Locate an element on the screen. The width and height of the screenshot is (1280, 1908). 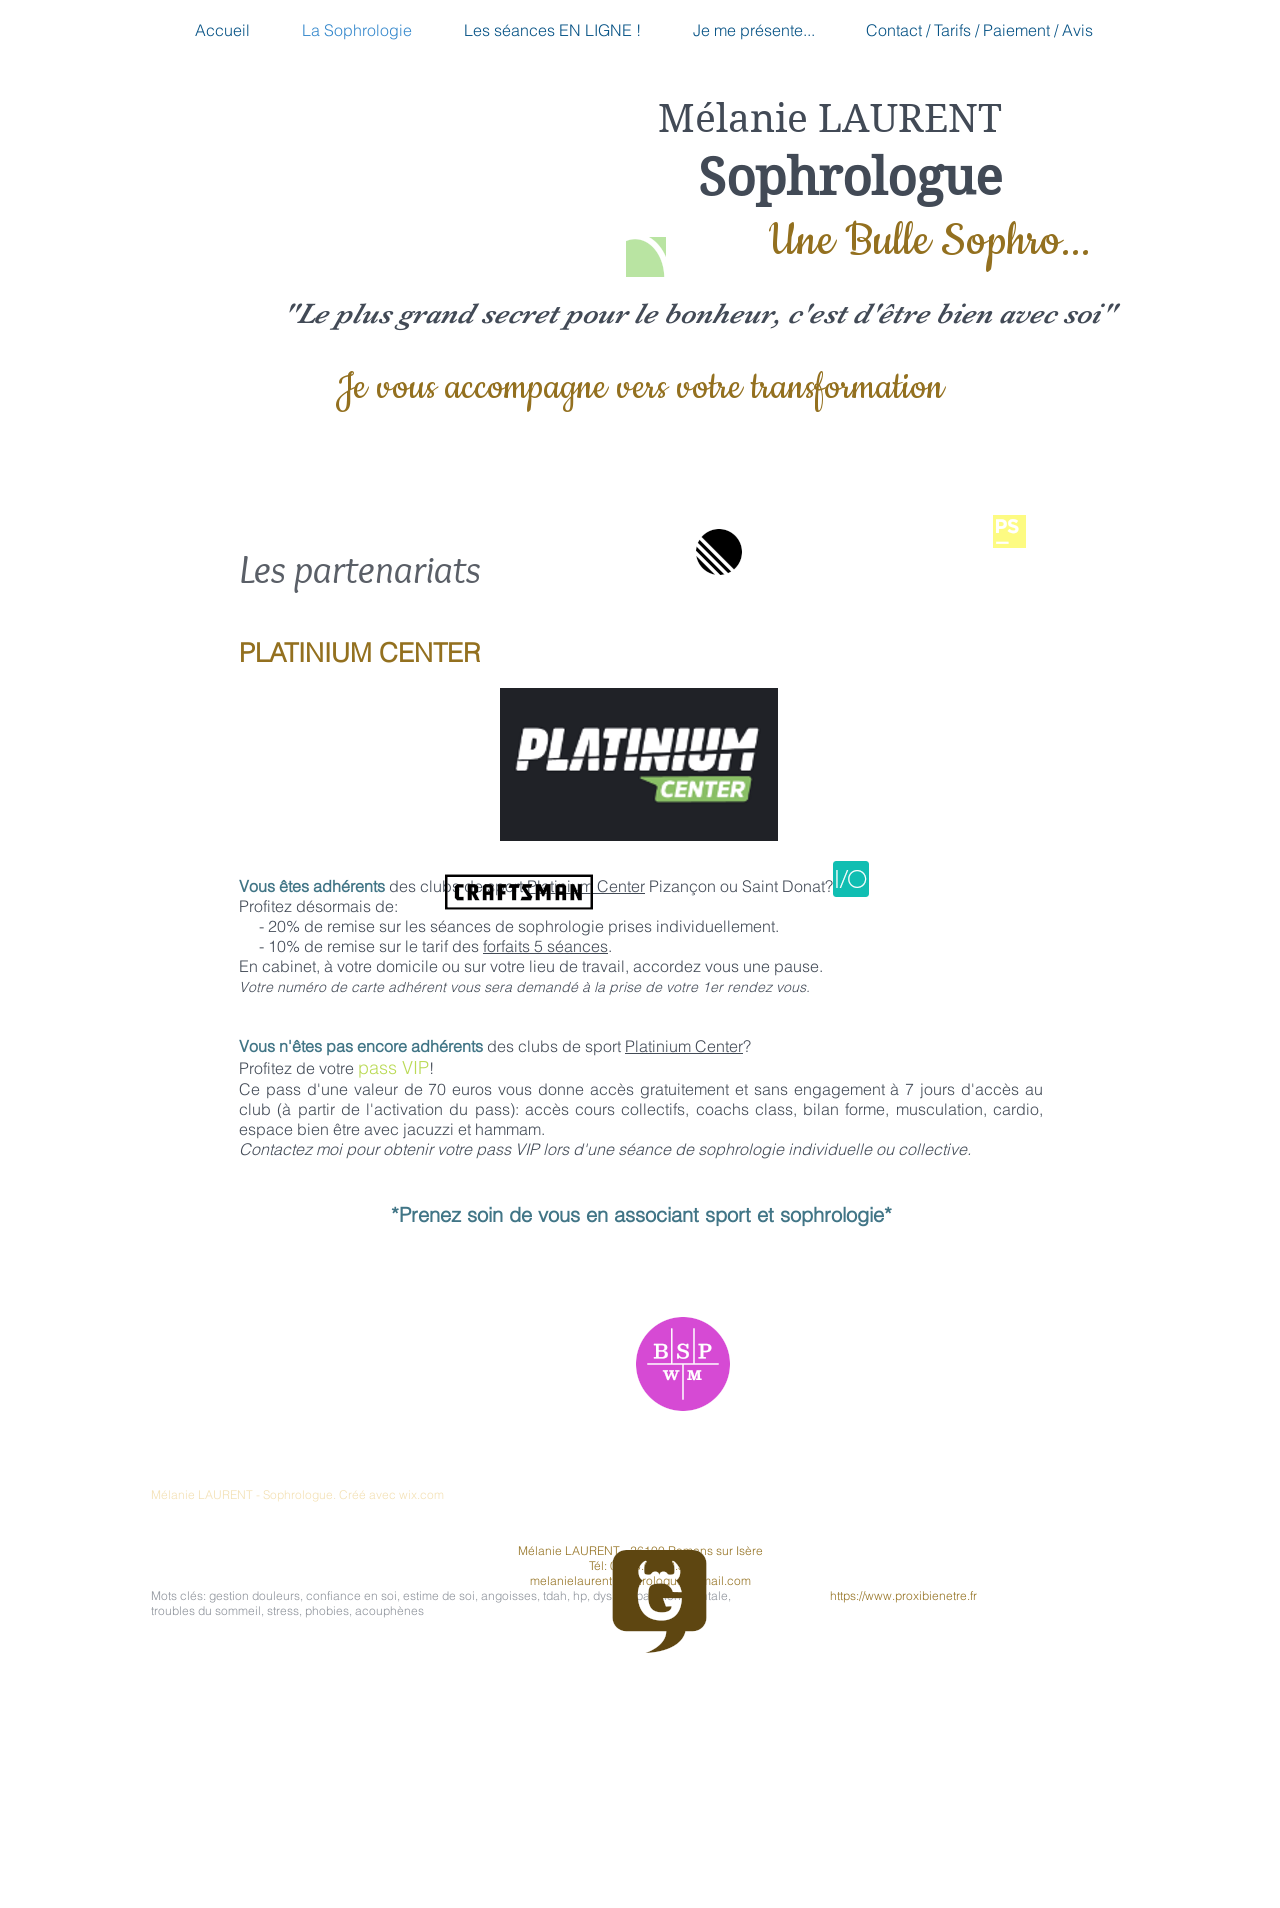
webdriverio automation framework logo is located at coordinates (851, 879).